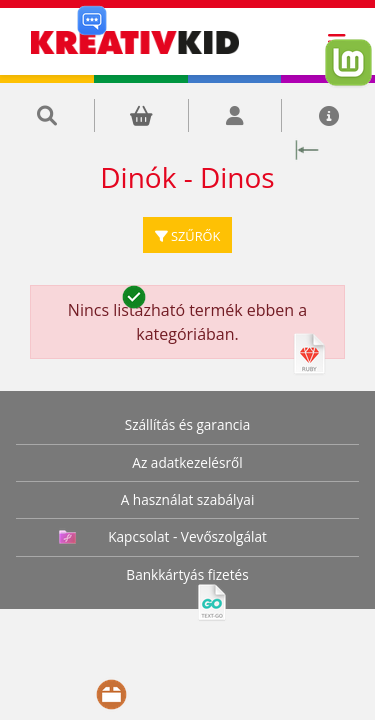 Image resolution: width=375 pixels, height=720 pixels. Describe the element at coordinates (134, 297) in the screenshot. I see `confirm or accept an action` at that location.